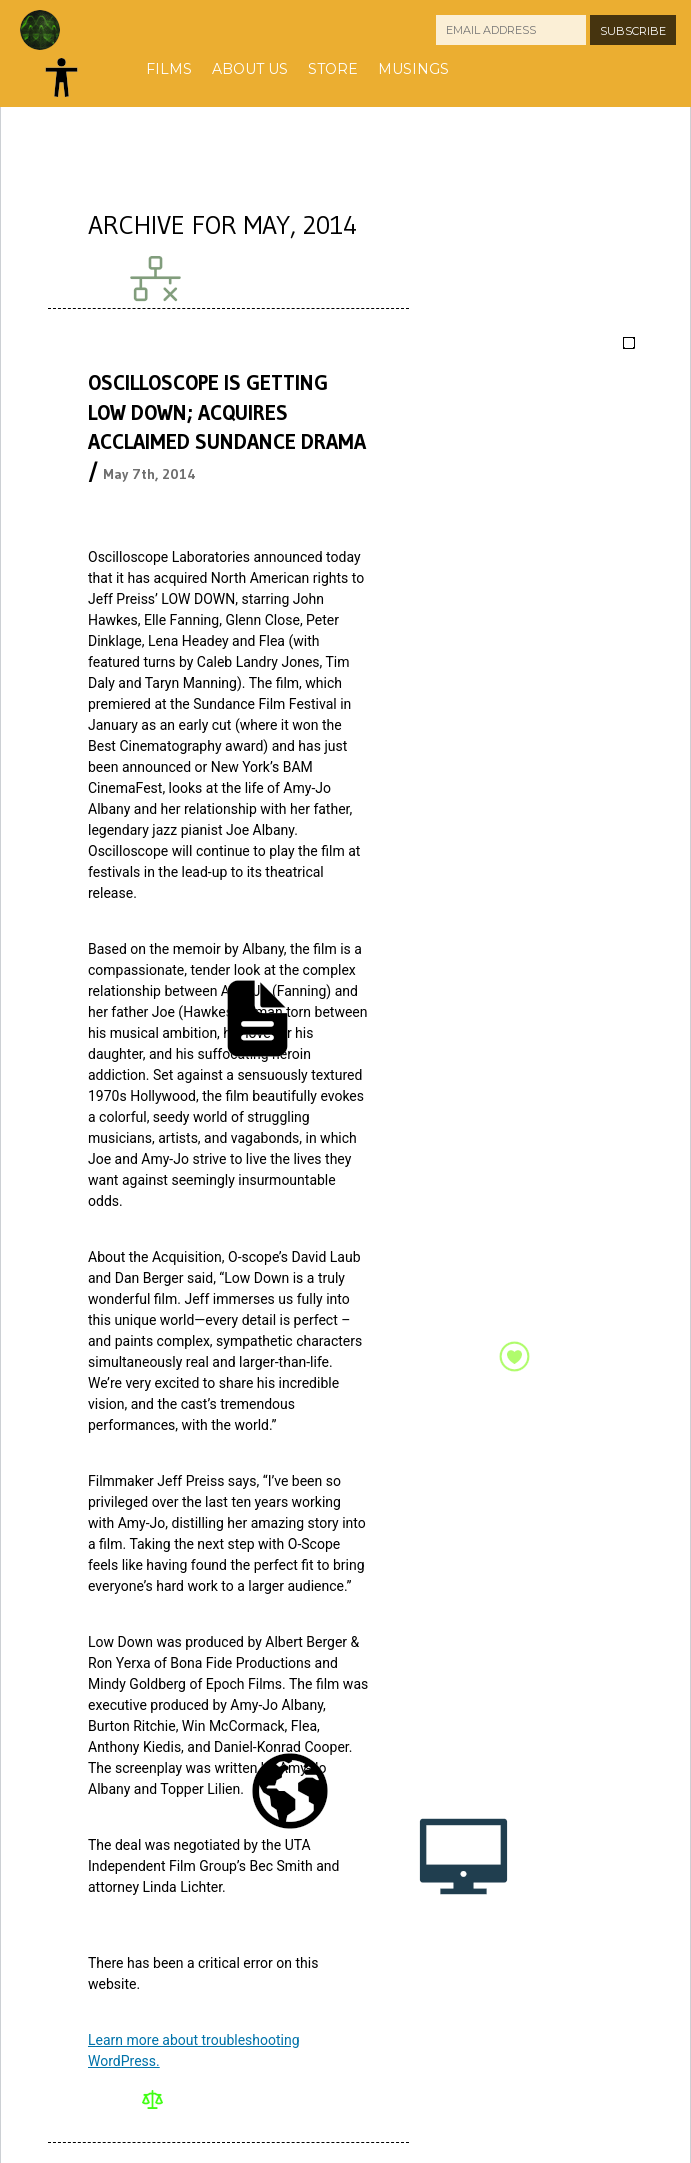 This screenshot has width=691, height=2163. Describe the element at coordinates (629, 343) in the screenshot. I see `select or crop a square area` at that location.